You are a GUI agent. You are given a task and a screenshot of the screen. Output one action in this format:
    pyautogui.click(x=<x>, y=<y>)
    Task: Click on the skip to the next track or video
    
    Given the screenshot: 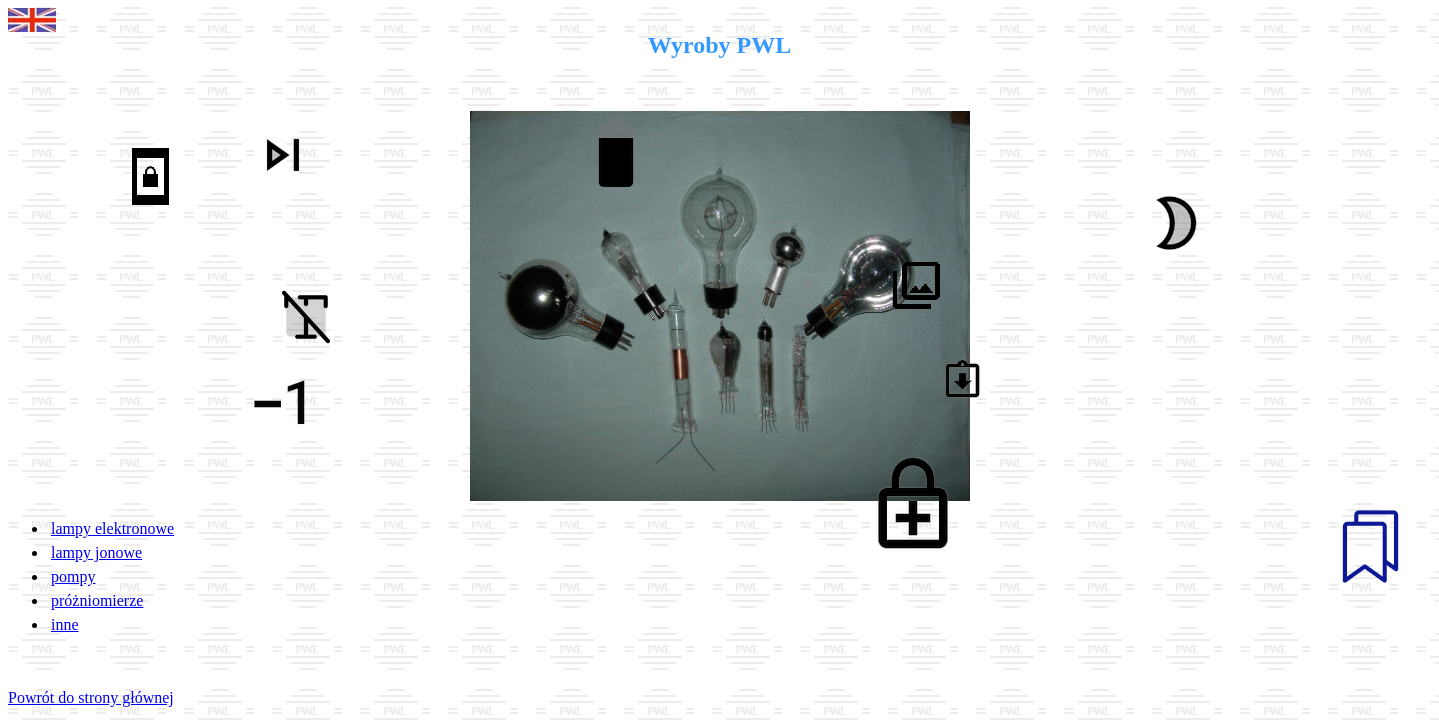 What is the action you would take?
    pyautogui.click(x=283, y=155)
    